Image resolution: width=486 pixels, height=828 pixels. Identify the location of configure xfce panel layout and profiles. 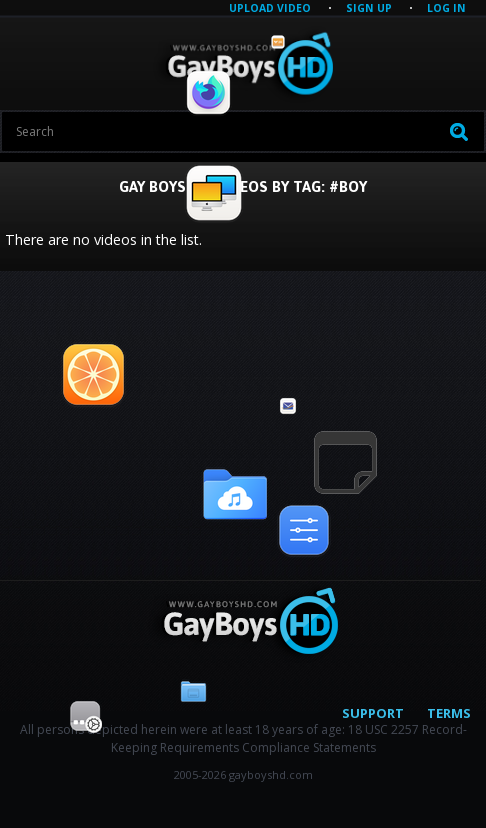
(85, 716).